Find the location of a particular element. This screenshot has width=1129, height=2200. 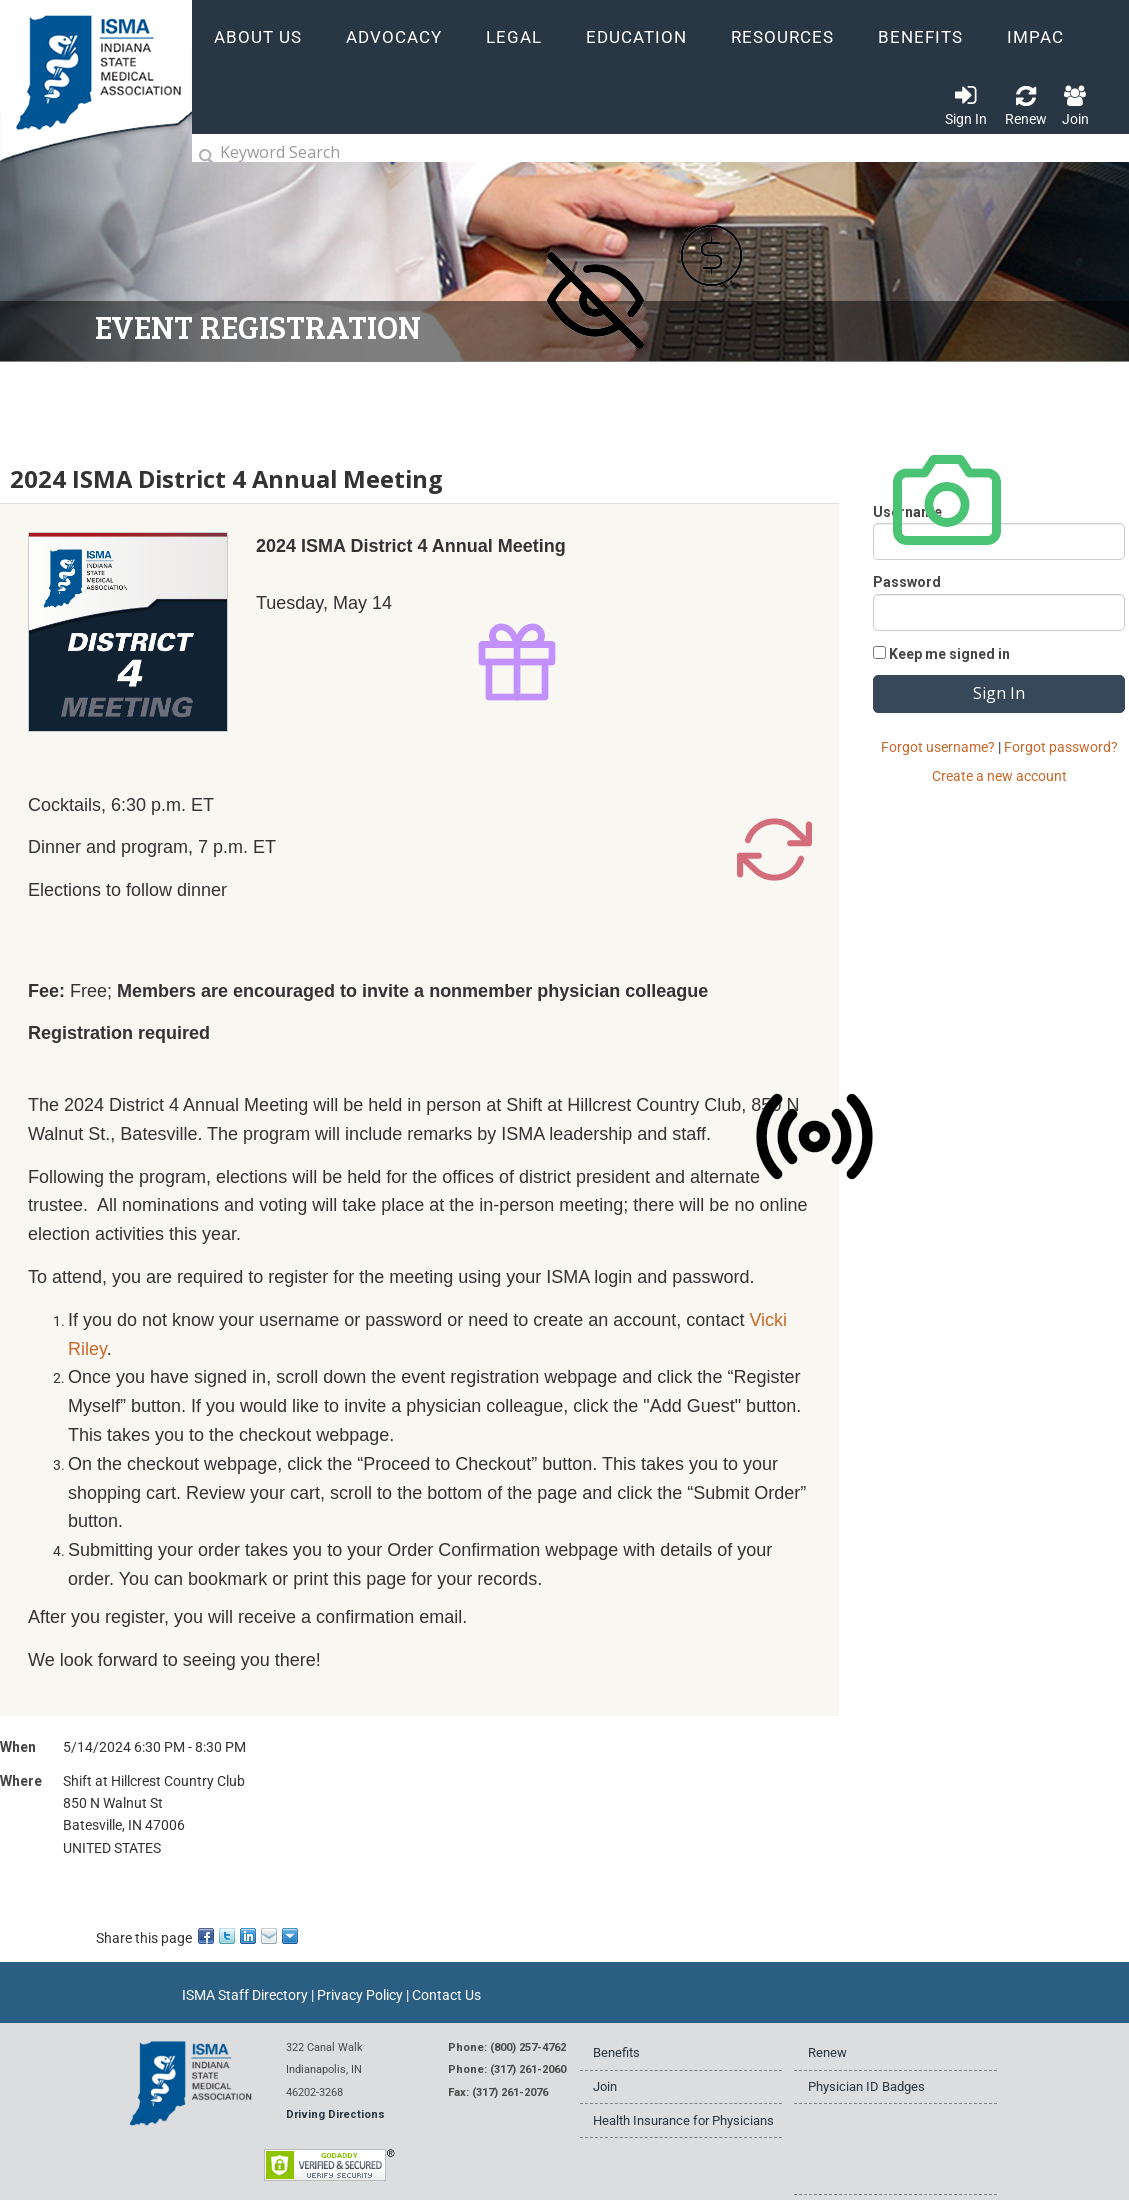

refresh or reload content is located at coordinates (774, 849).